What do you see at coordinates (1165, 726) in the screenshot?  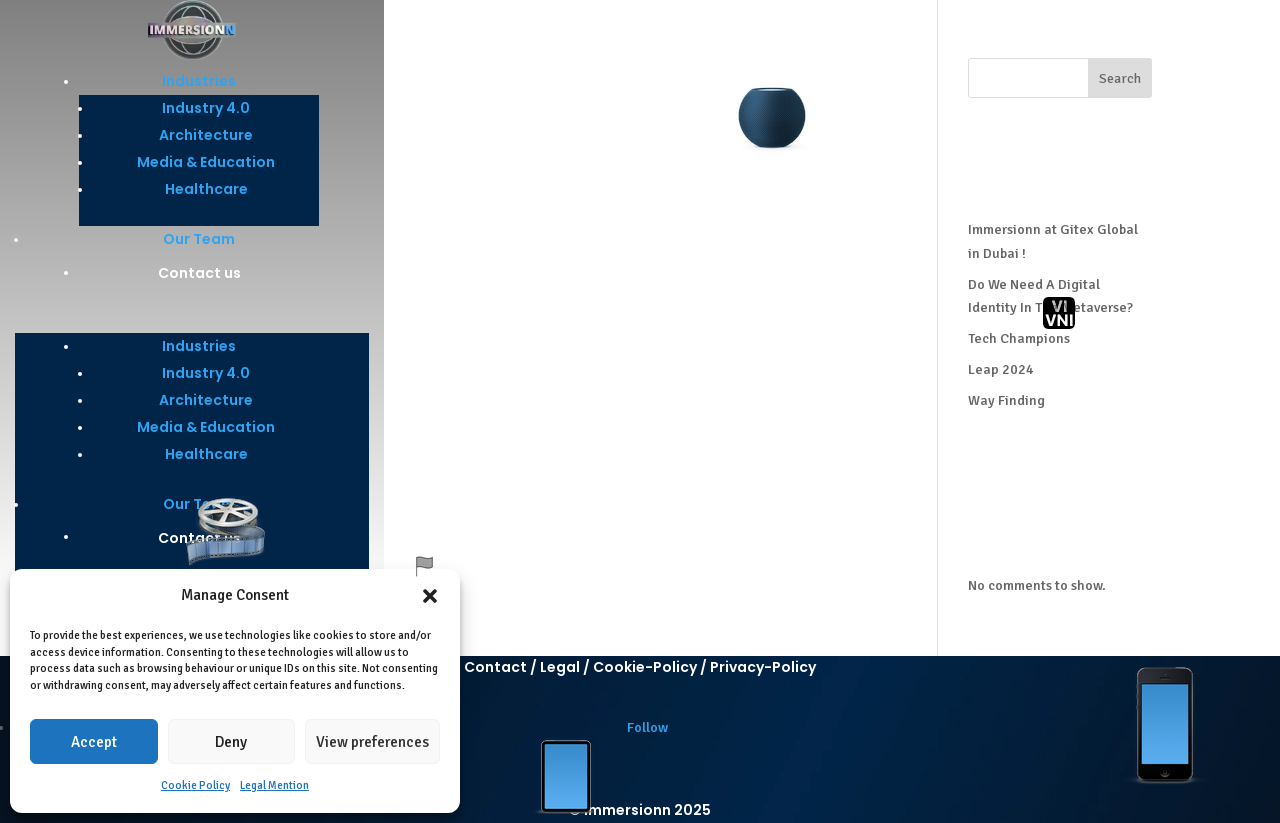 I see `indicates a connected iPhone device` at bounding box center [1165, 726].